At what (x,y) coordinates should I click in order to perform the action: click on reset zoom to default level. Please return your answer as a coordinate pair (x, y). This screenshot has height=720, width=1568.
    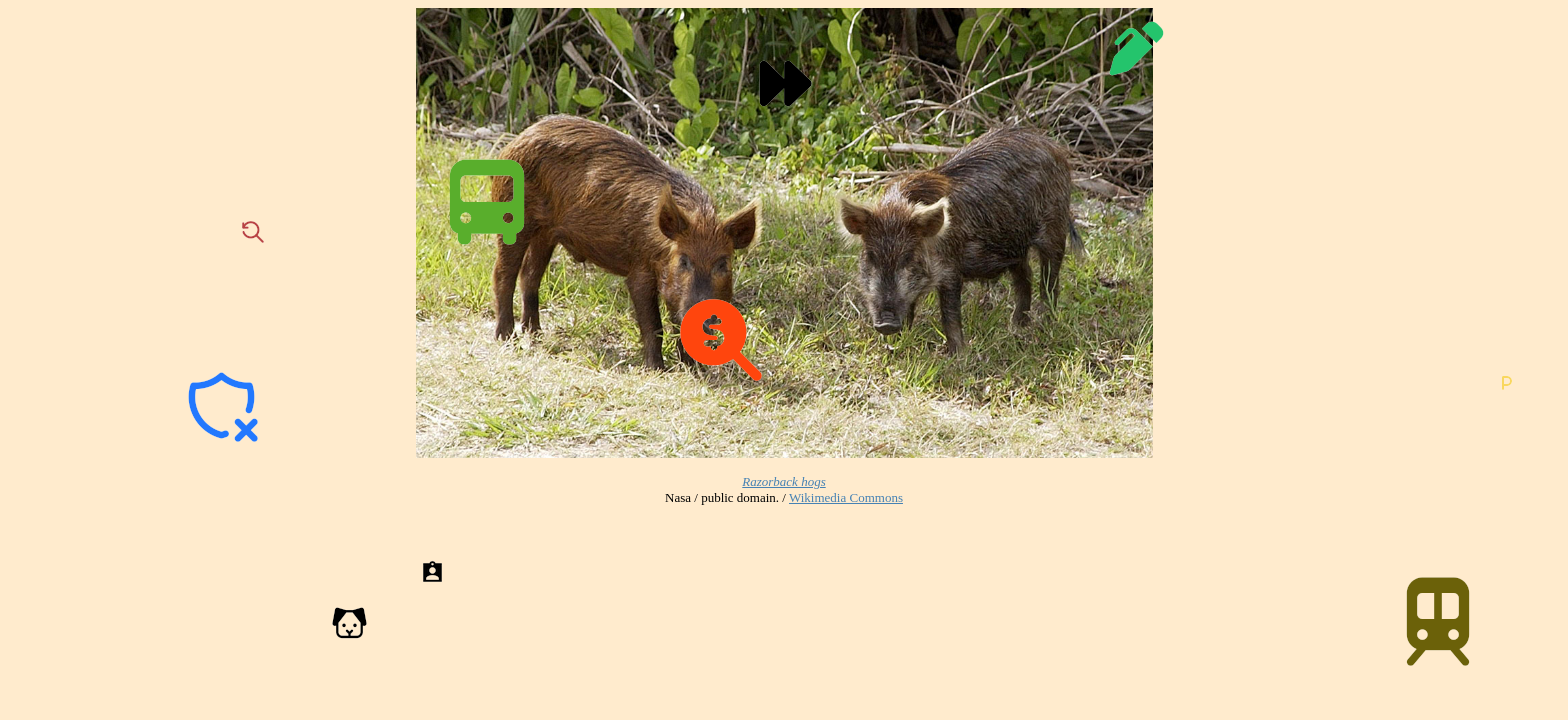
    Looking at the image, I should click on (253, 232).